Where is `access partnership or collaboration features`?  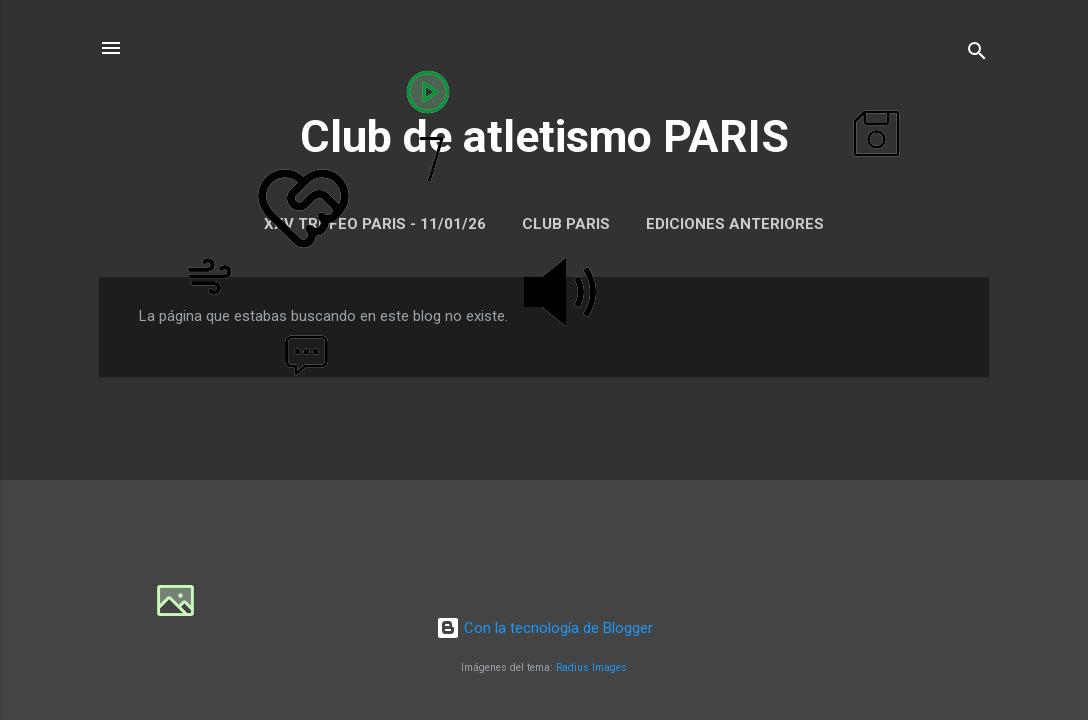 access partnership or collaboration features is located at coordinates (303, 206).